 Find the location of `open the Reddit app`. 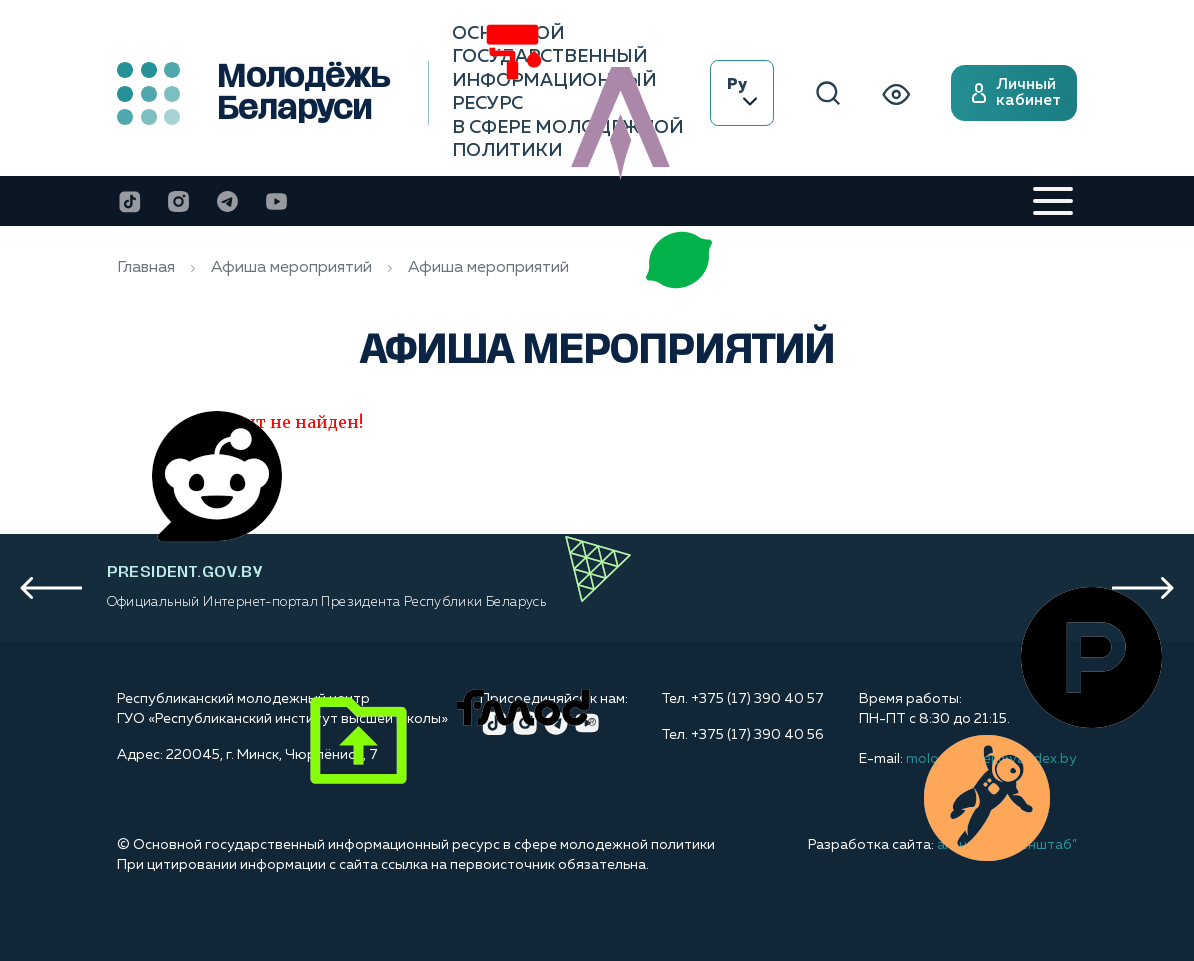

open the Reddit app is located at coordinates (217, 476).